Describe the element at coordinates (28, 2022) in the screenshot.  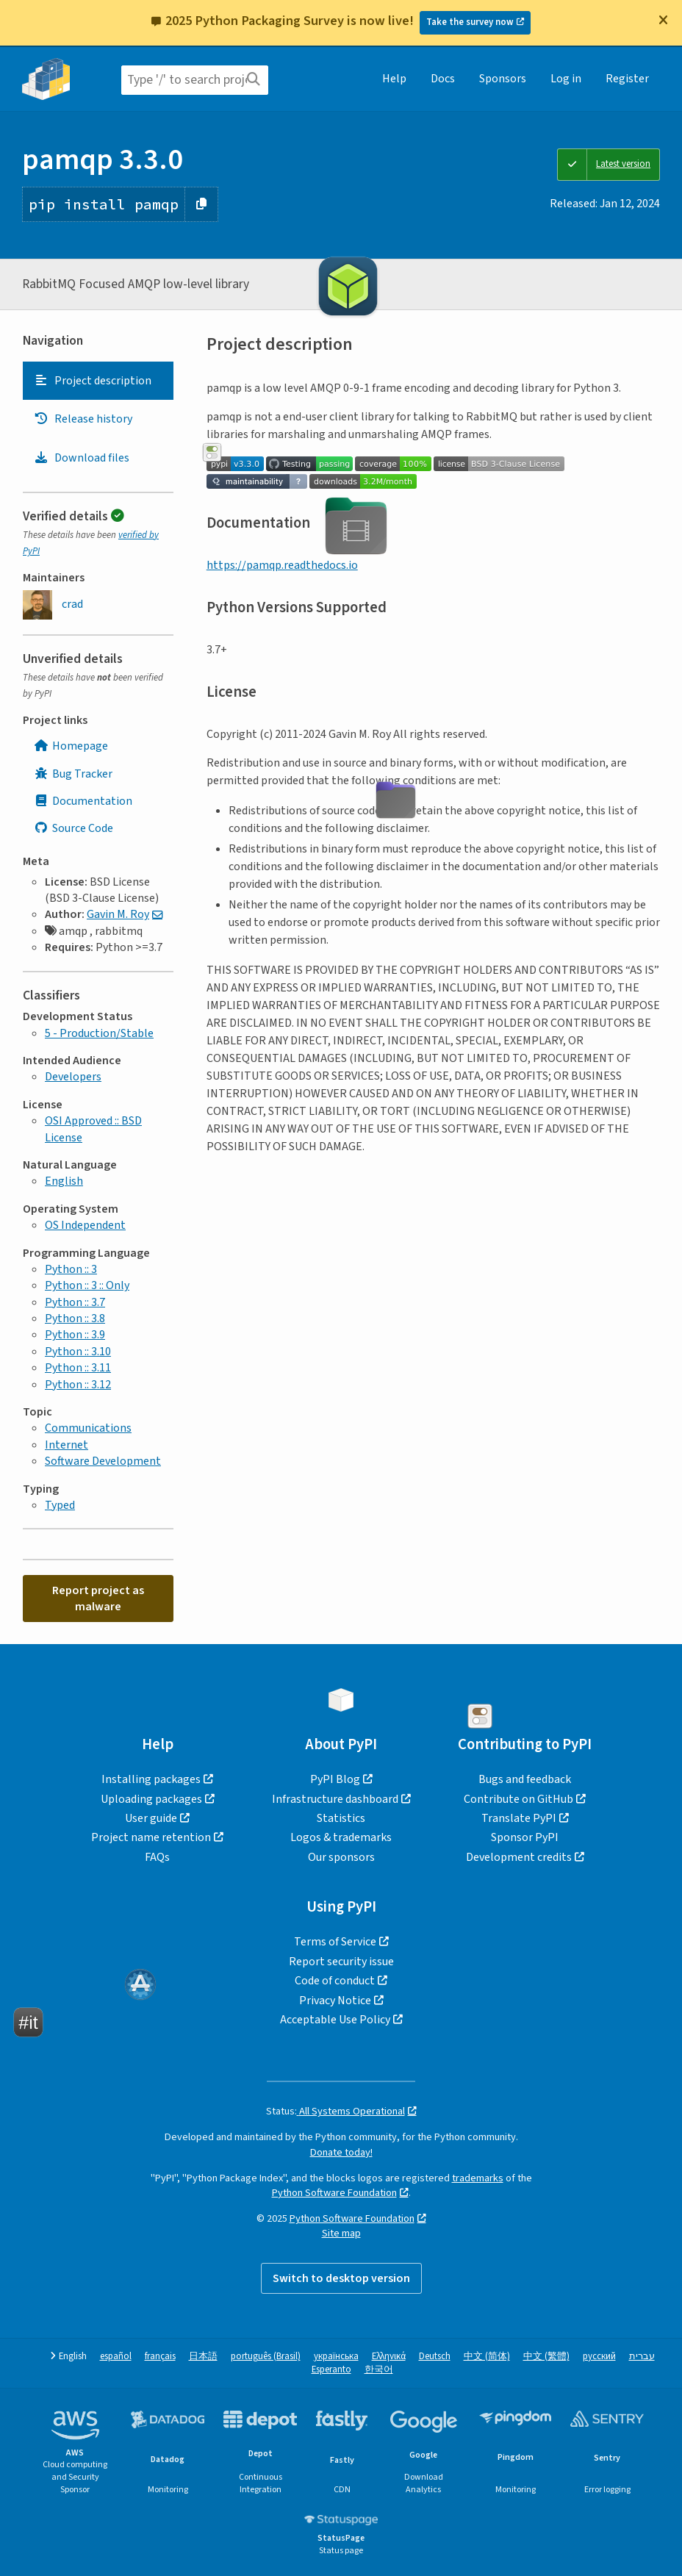
I see `open hashit, a file hashing utility app` at that location.